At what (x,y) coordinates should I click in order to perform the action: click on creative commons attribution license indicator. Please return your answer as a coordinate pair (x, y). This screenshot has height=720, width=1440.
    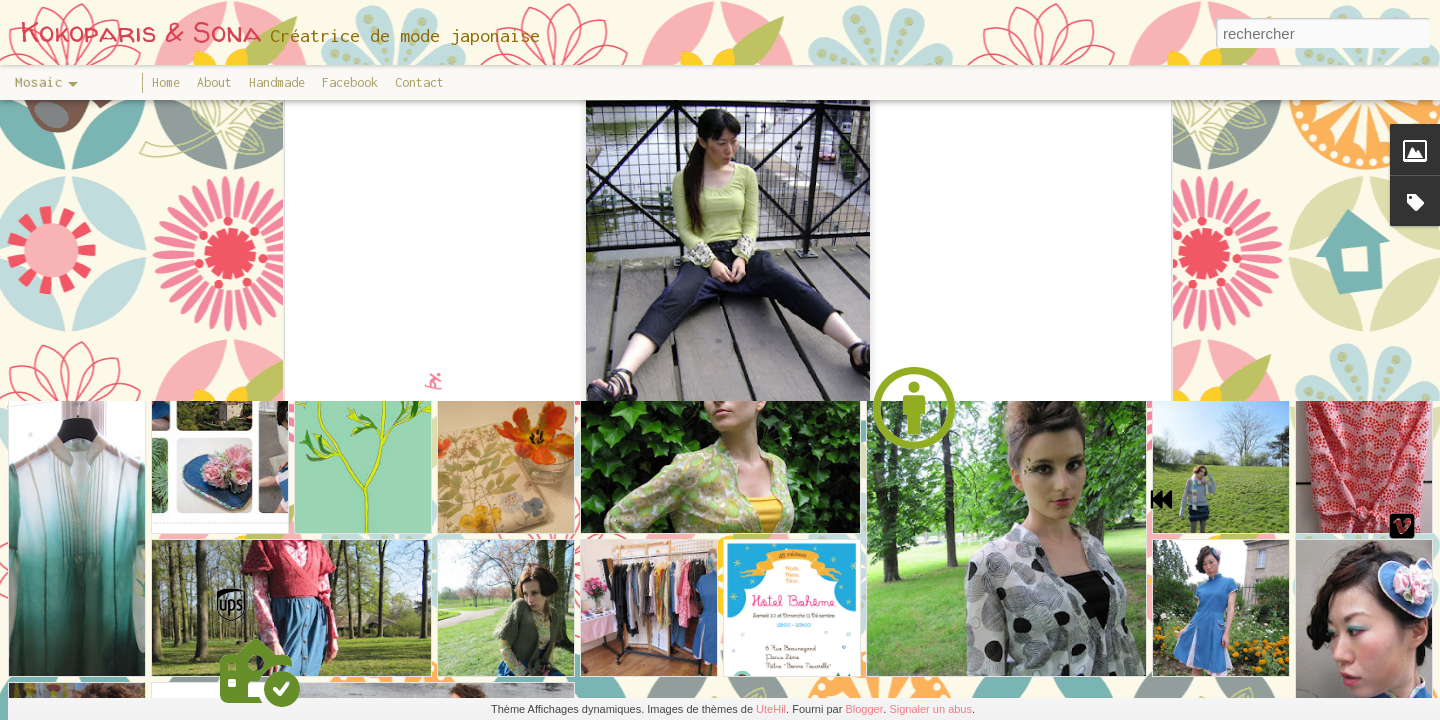
    Looking at the image, I should click on (914, 408).